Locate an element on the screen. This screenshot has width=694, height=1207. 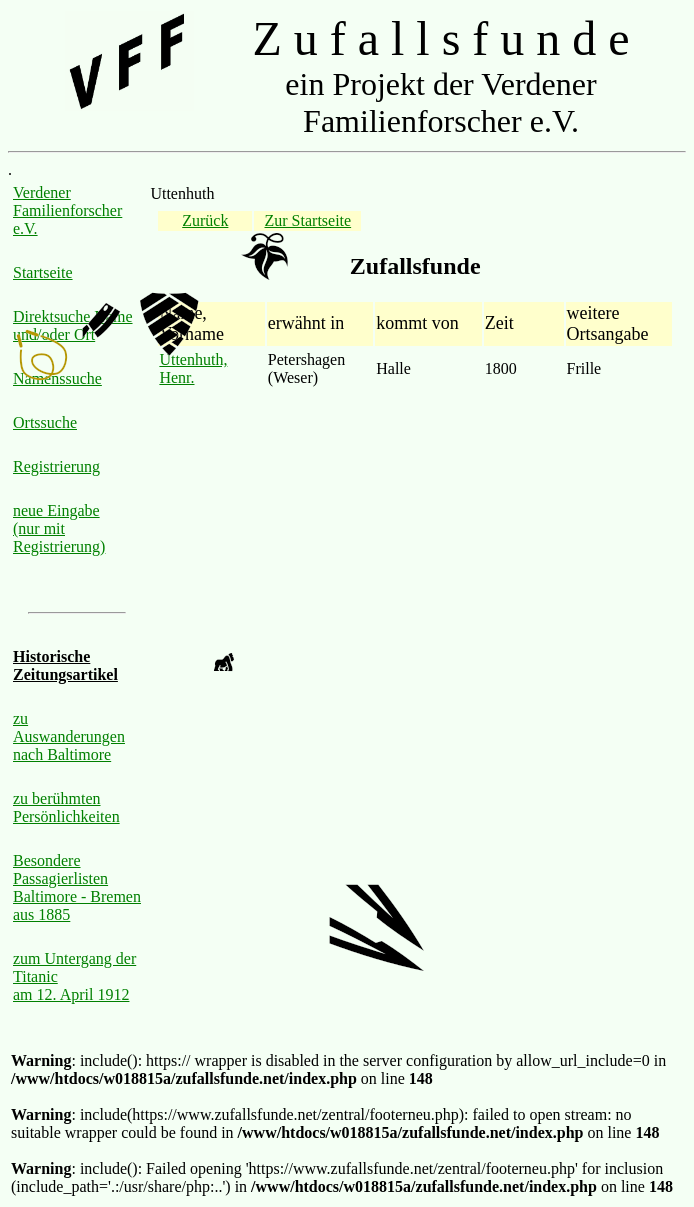
gorilla character or avatar selection is located at coordinates (224, 662).